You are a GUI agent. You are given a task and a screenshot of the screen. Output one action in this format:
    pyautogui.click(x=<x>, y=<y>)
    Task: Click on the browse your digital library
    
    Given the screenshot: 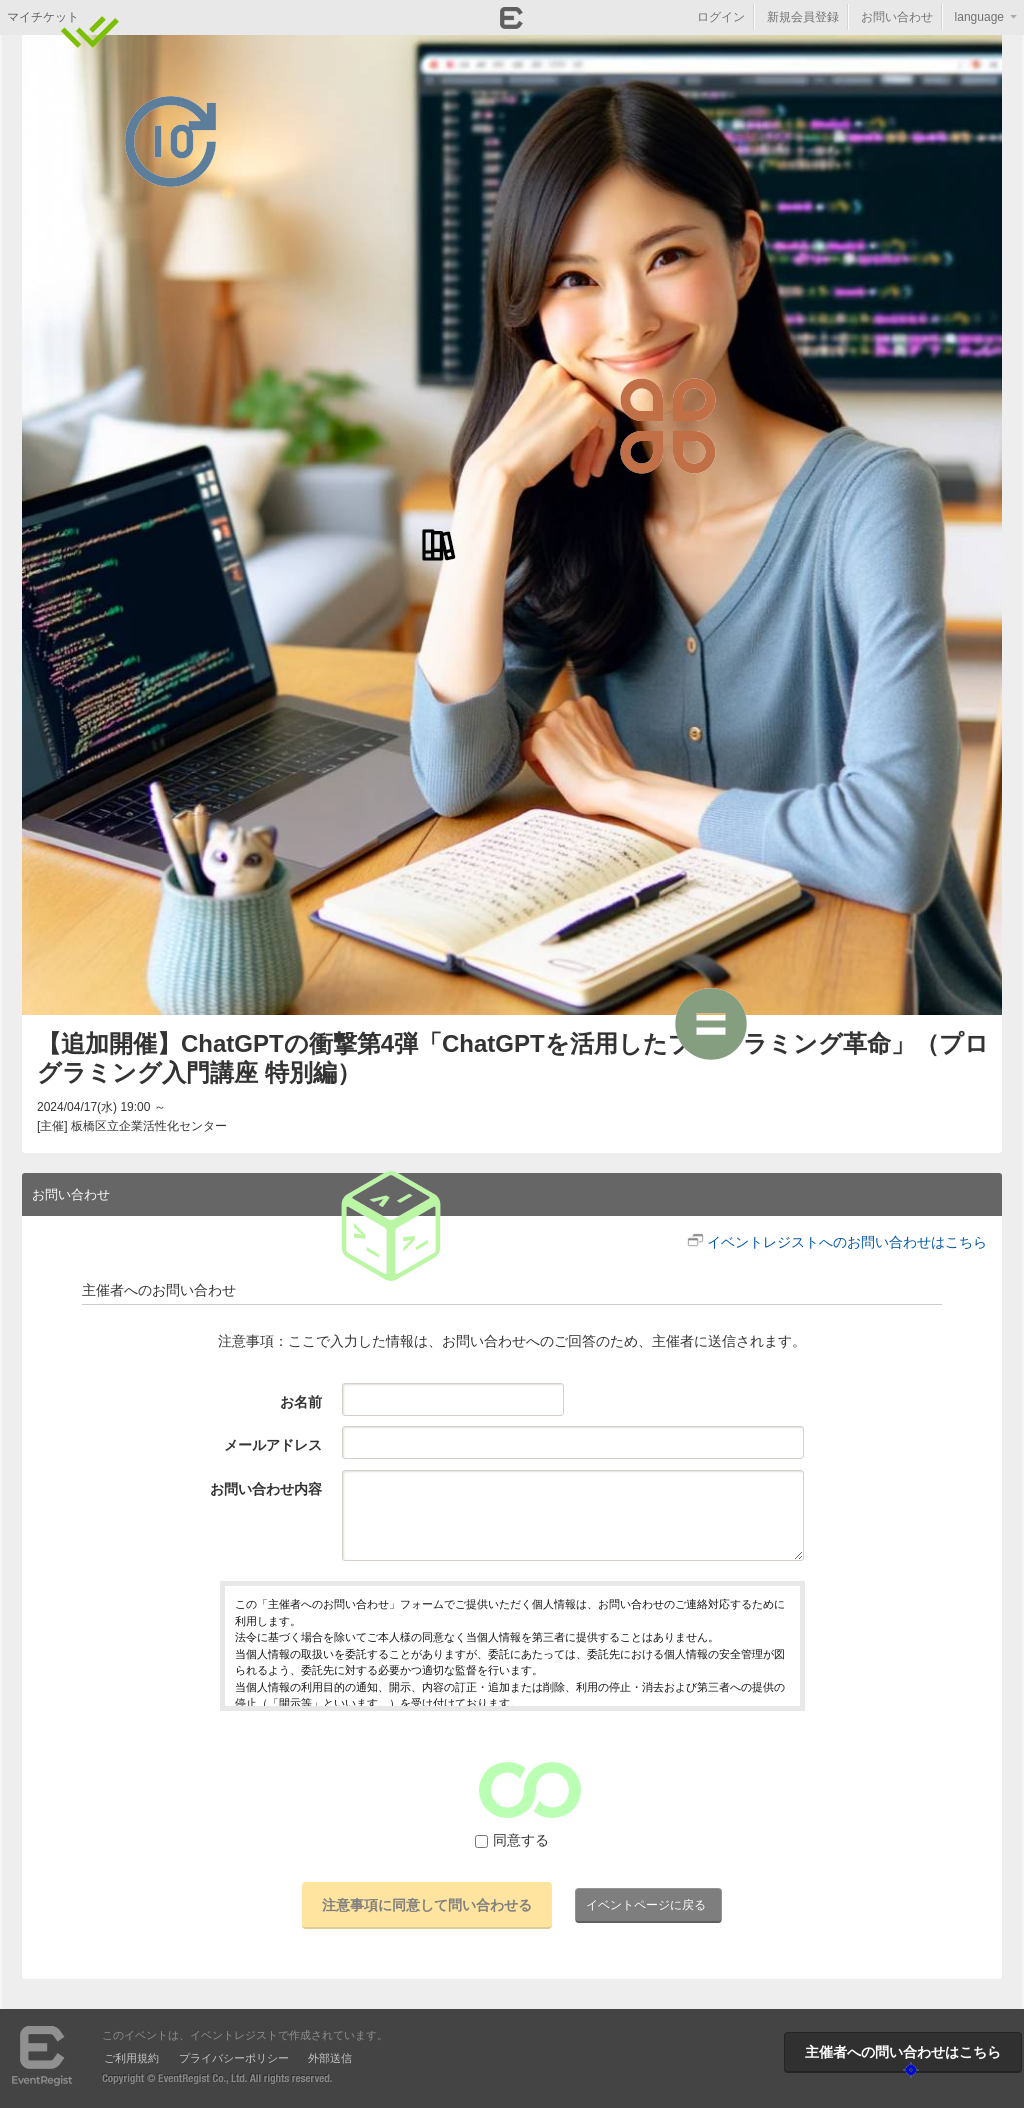 What is the action you would take?
    pyautogui.click(x=438, y=545)
    